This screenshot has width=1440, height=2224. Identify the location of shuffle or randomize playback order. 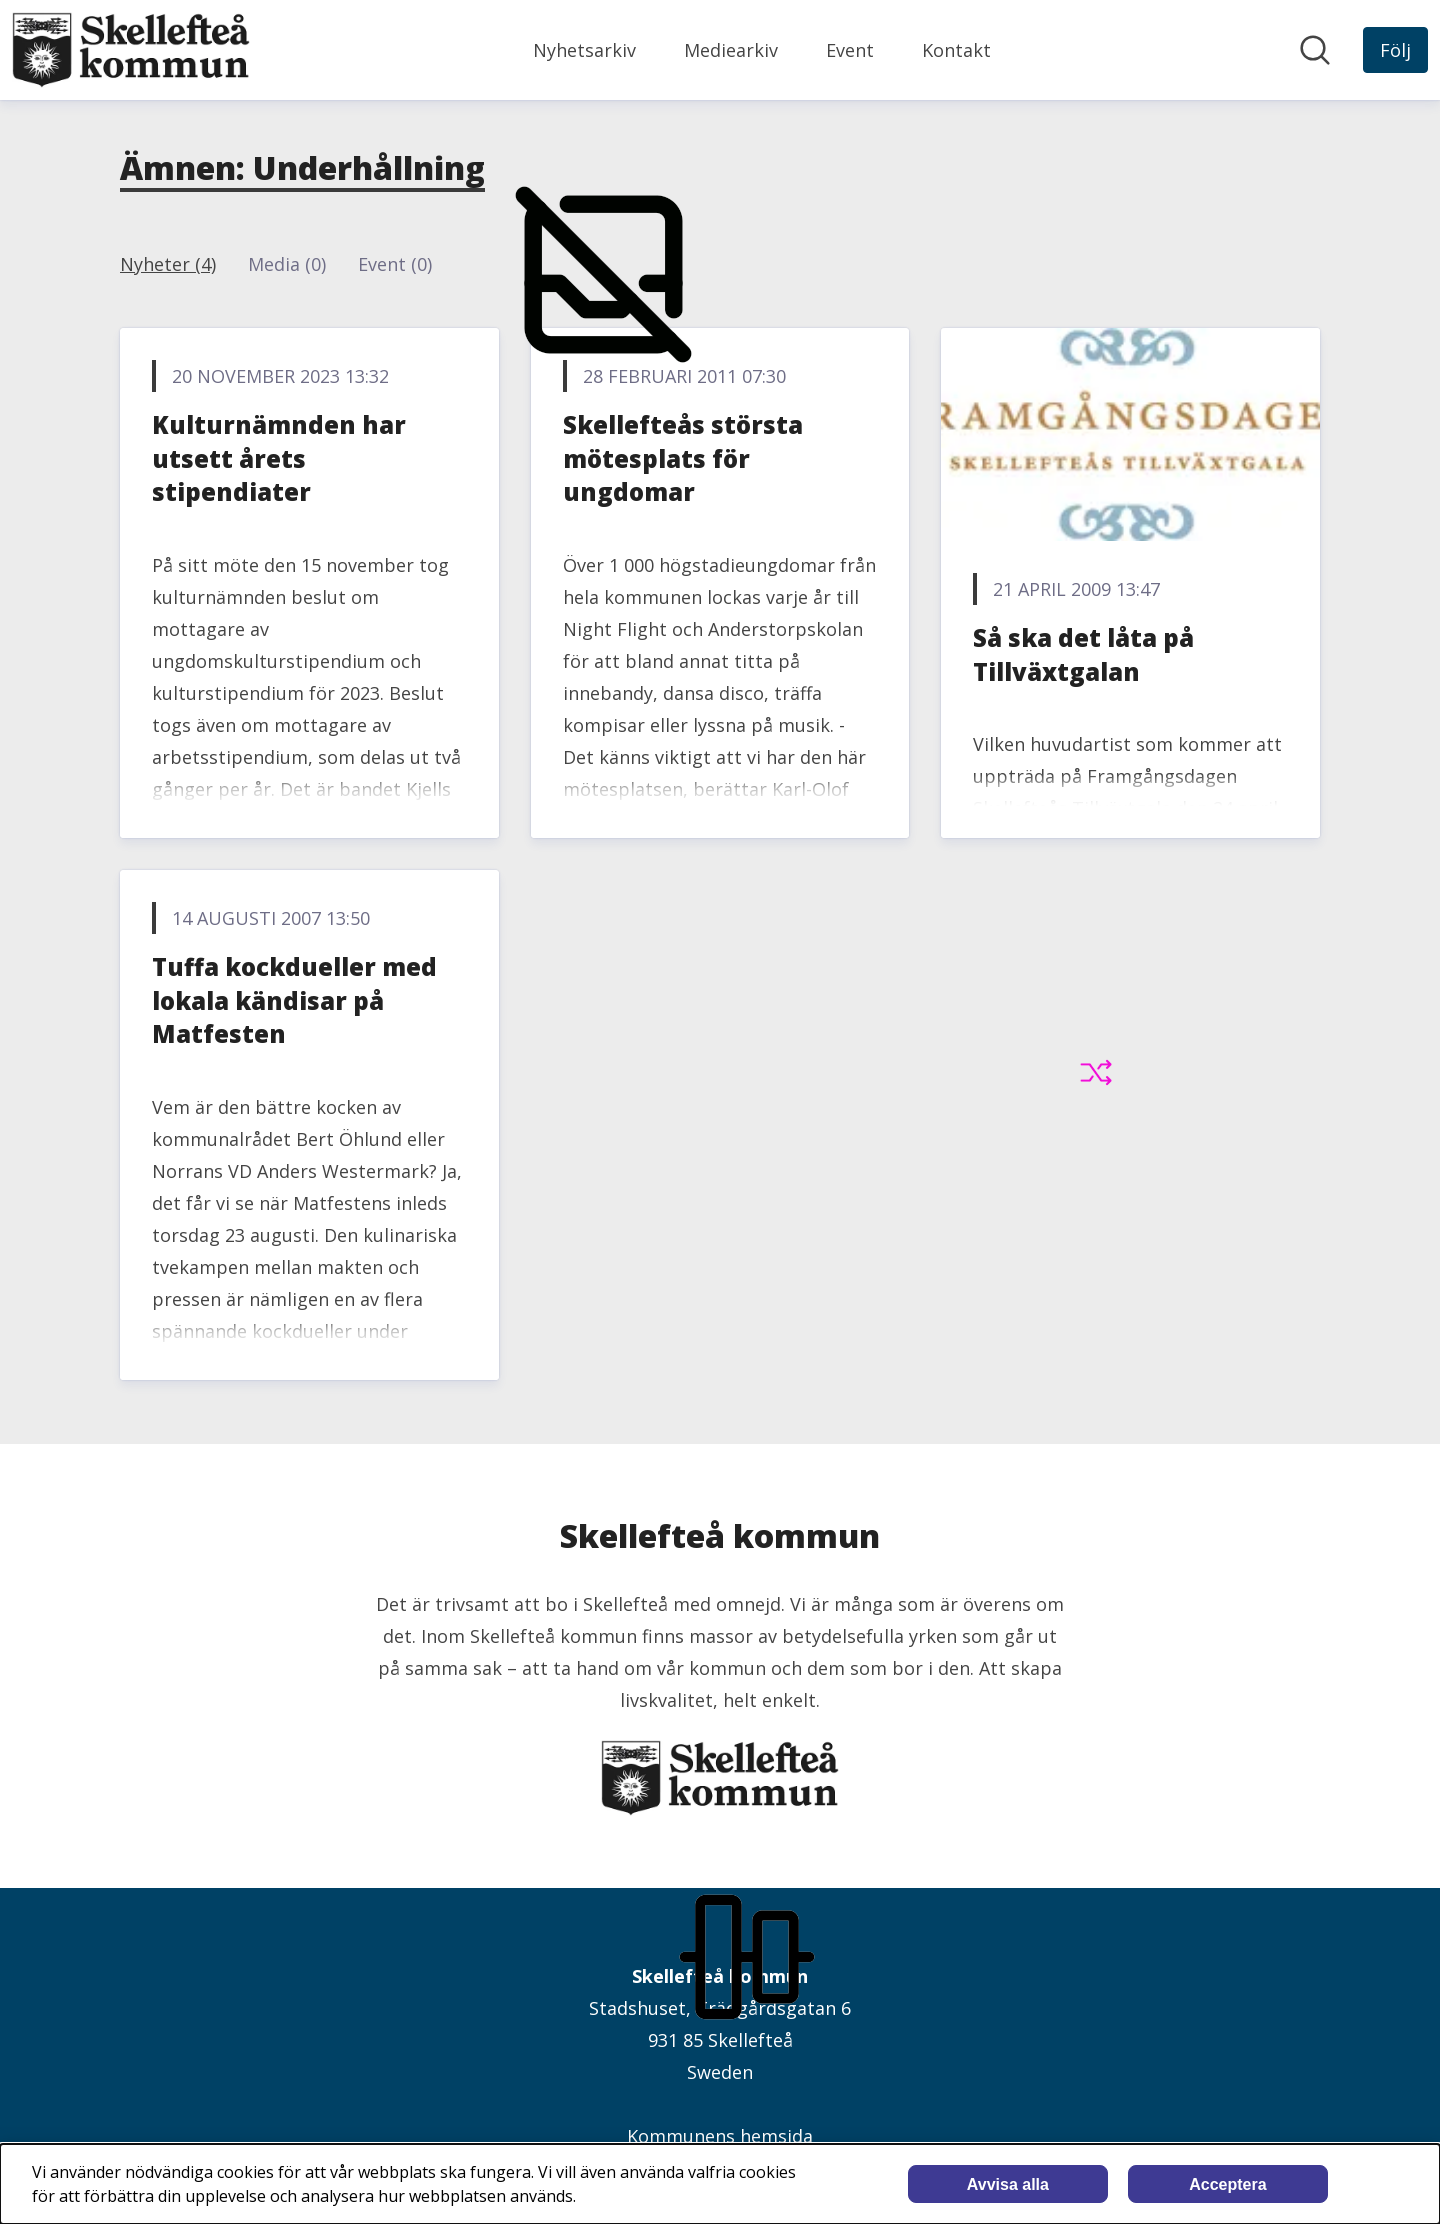
(1095, 1072).